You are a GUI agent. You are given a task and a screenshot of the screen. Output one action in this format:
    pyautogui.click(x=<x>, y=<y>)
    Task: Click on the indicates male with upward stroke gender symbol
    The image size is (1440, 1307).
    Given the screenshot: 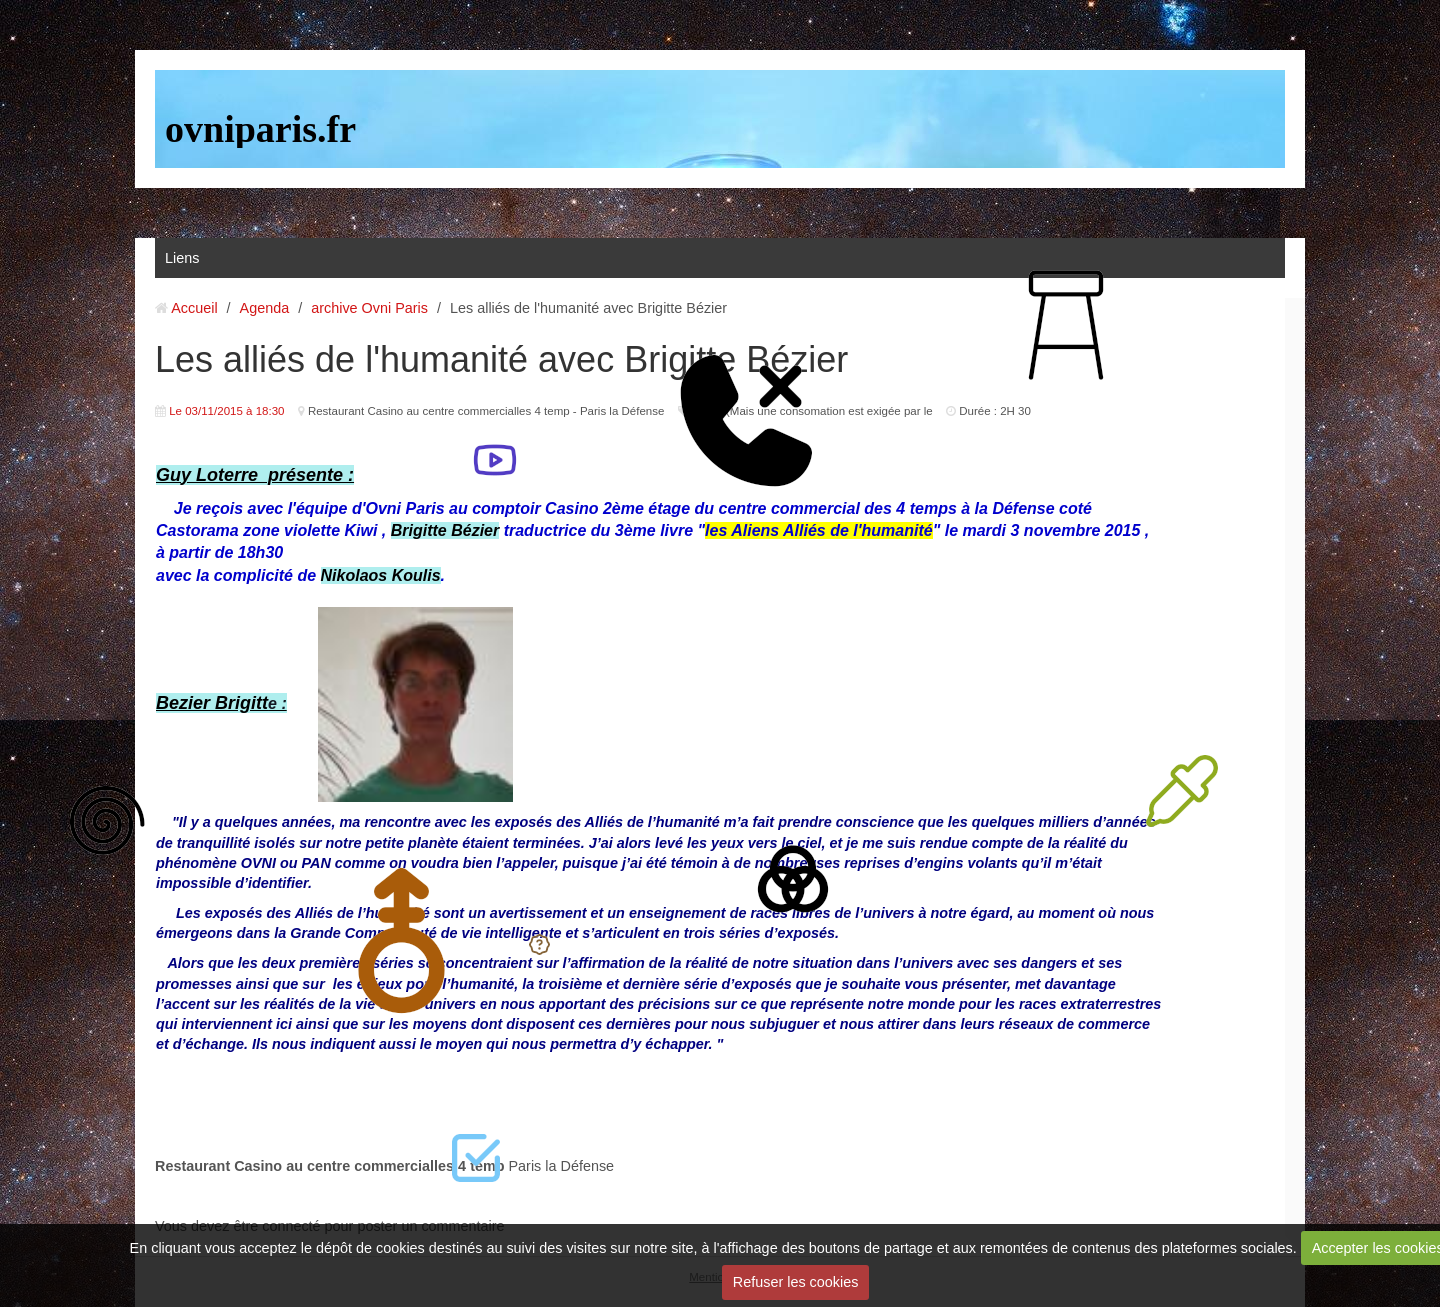 What is the action you would take?
    pyautogui.click(x=401, y=942)
    